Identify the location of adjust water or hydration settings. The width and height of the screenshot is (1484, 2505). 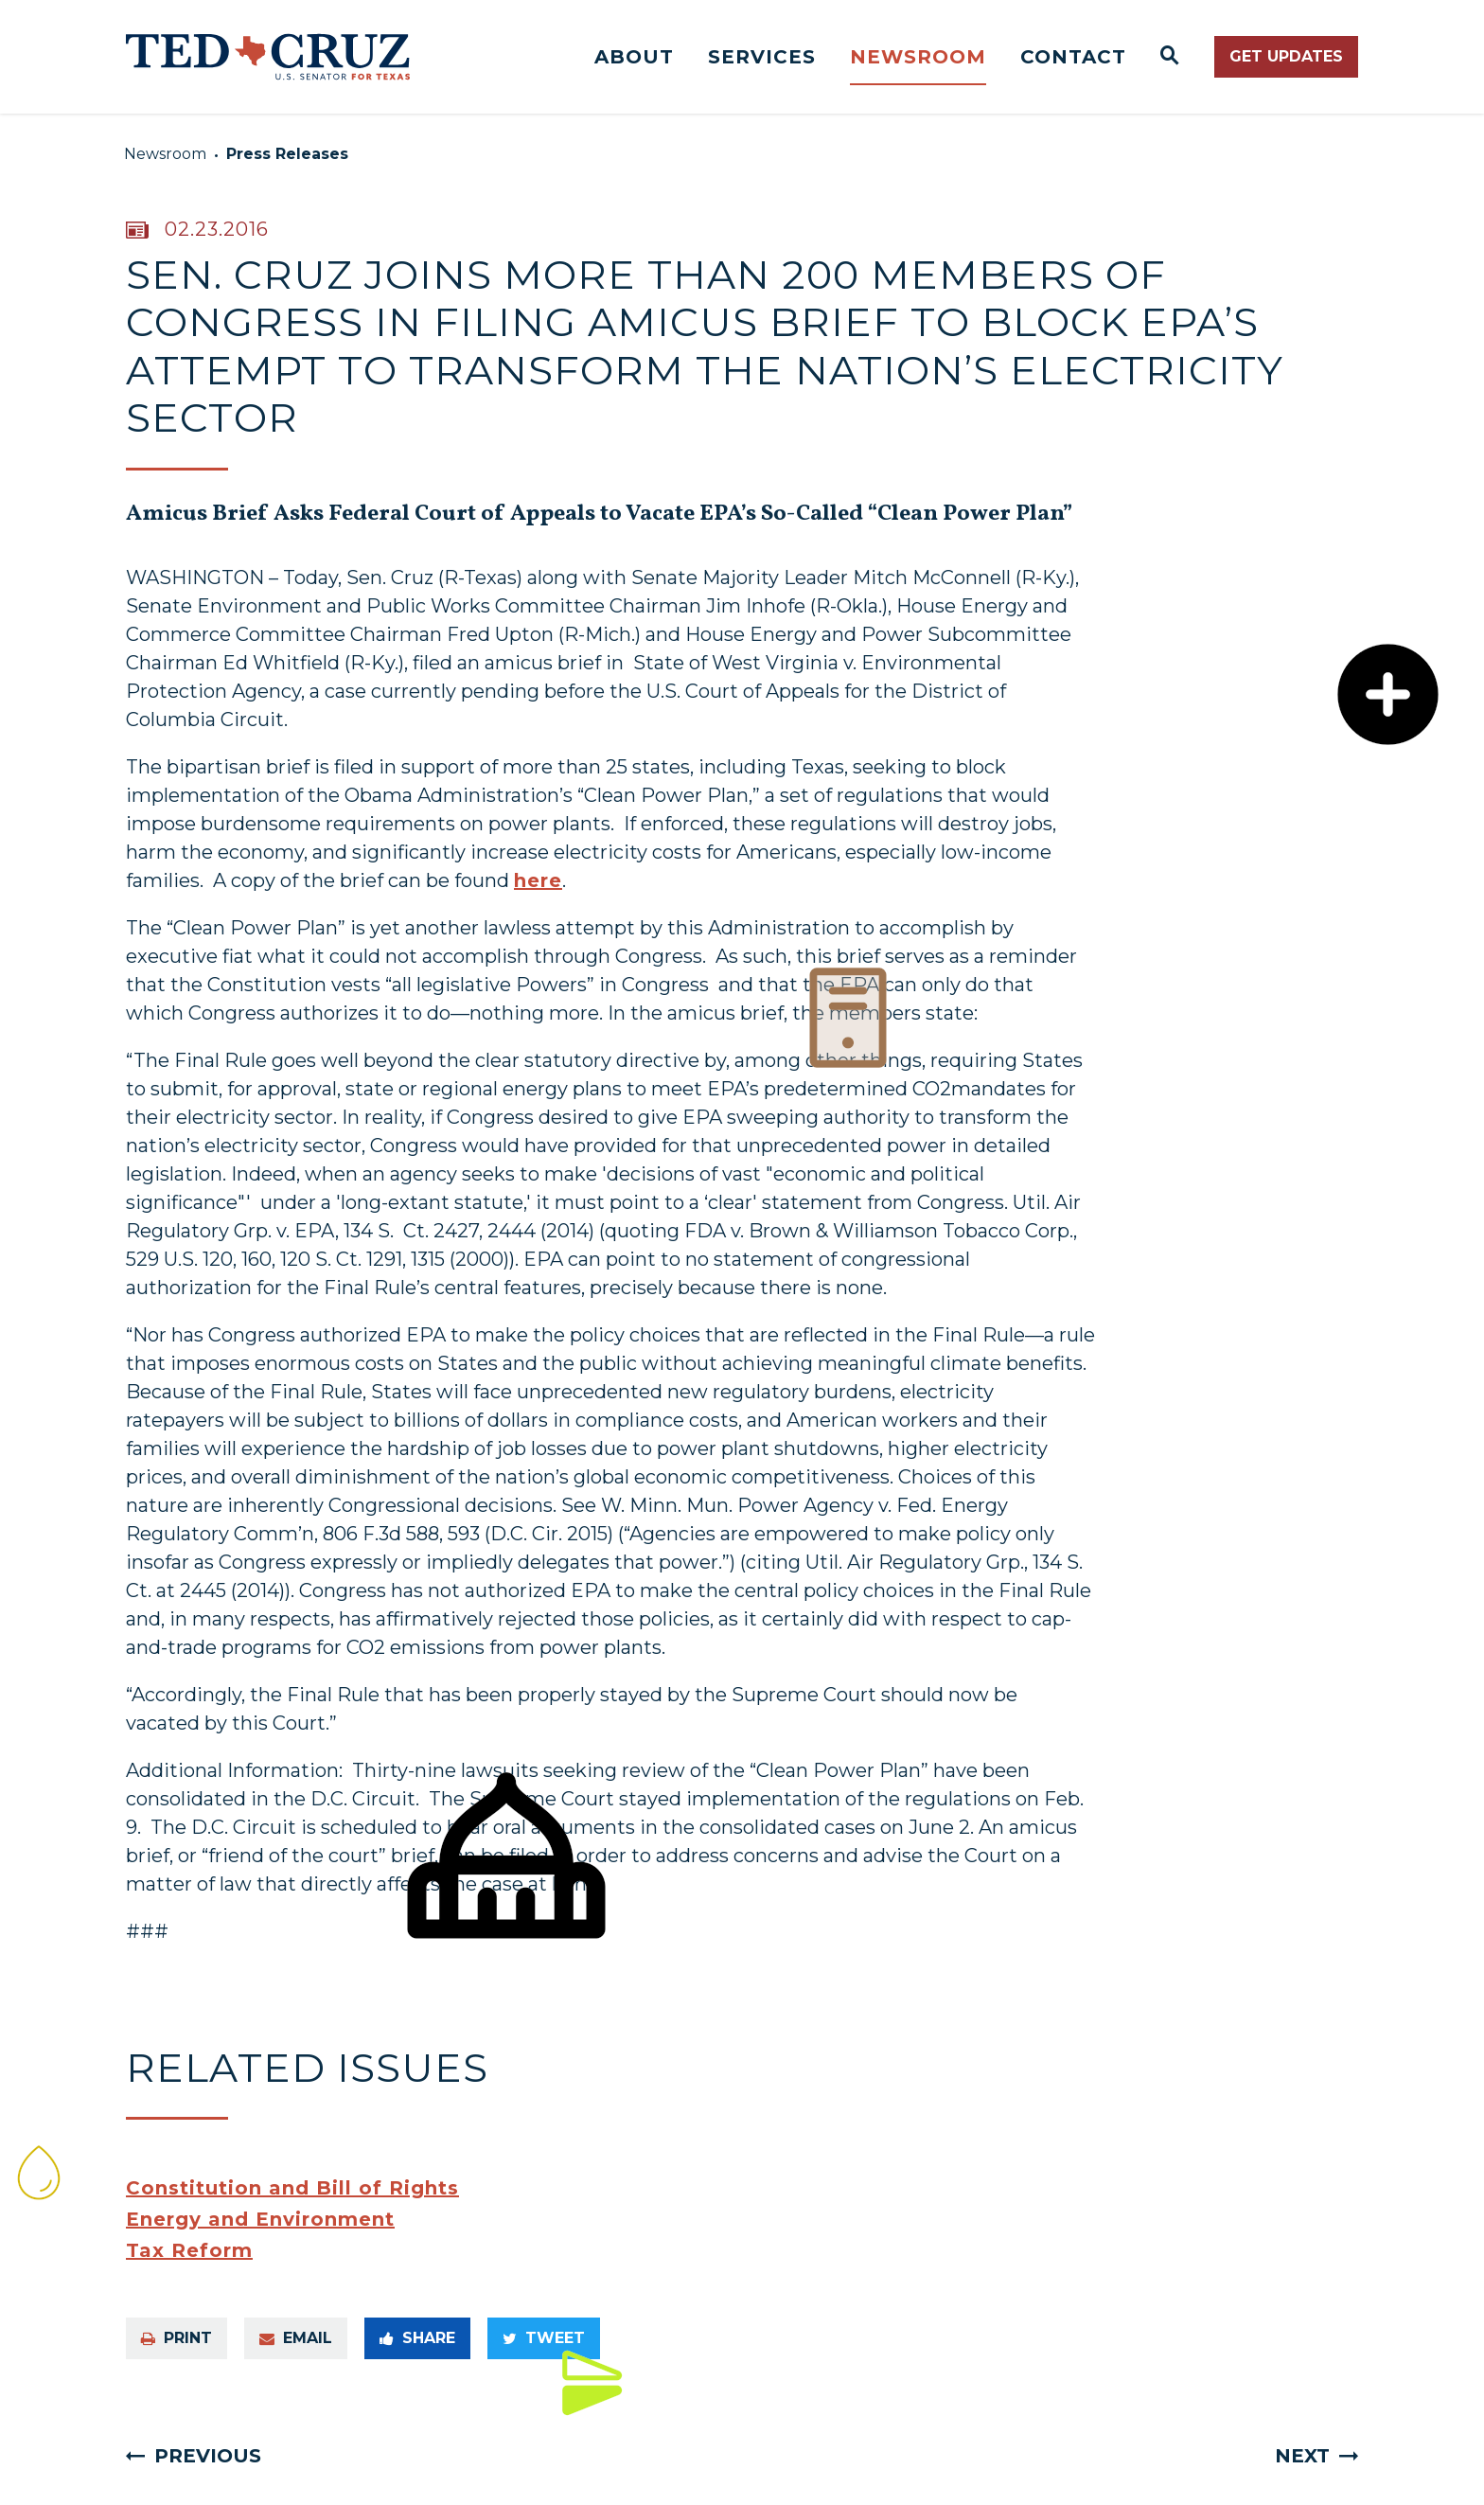
(39, 2175).